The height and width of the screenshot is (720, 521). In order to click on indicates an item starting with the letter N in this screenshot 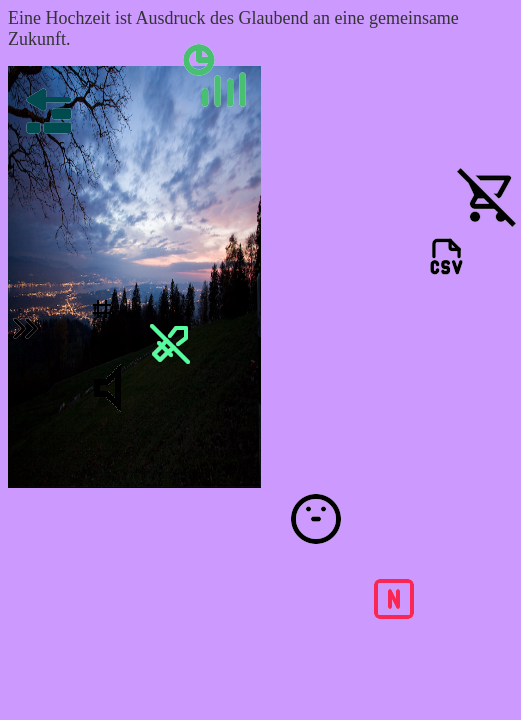, I will do `click(394, 599)`.